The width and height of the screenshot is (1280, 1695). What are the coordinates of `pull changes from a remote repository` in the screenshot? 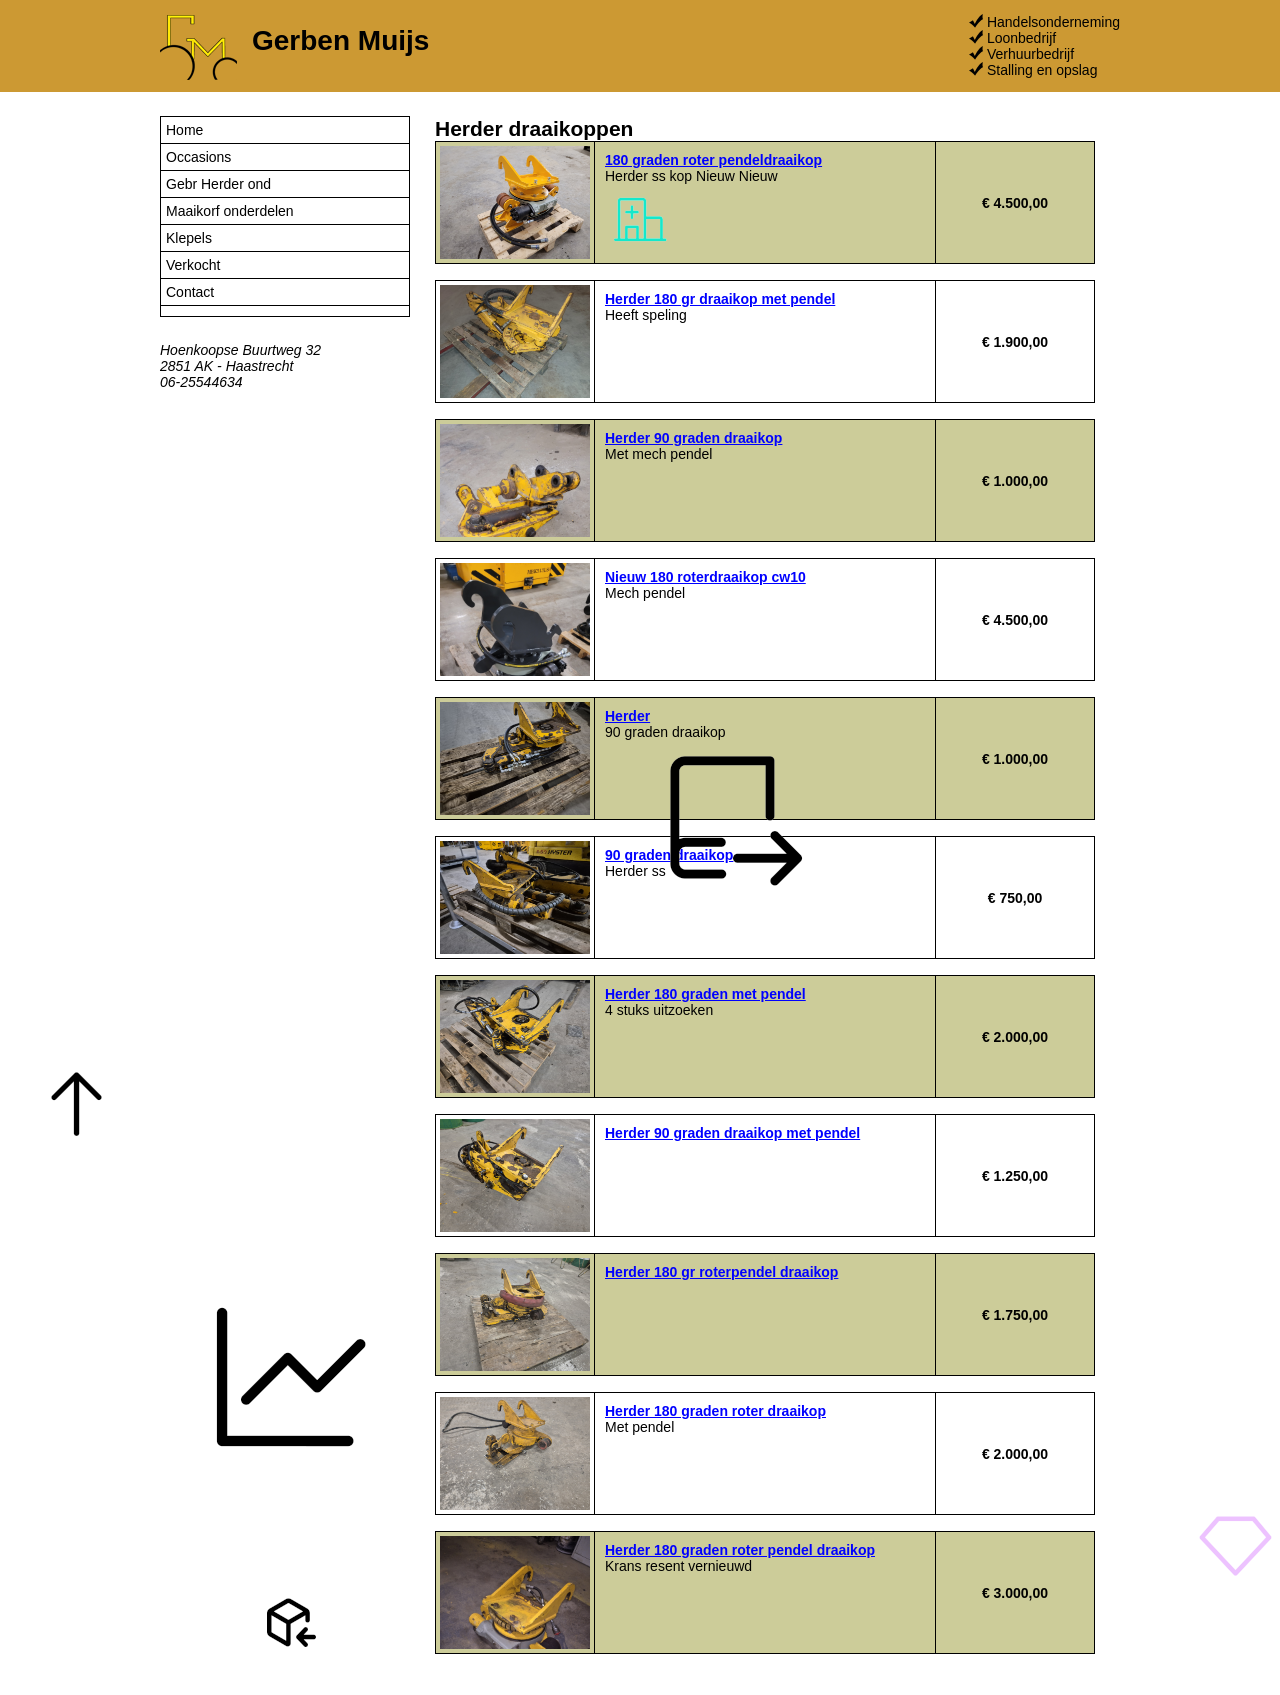 It's located at (731, 826).